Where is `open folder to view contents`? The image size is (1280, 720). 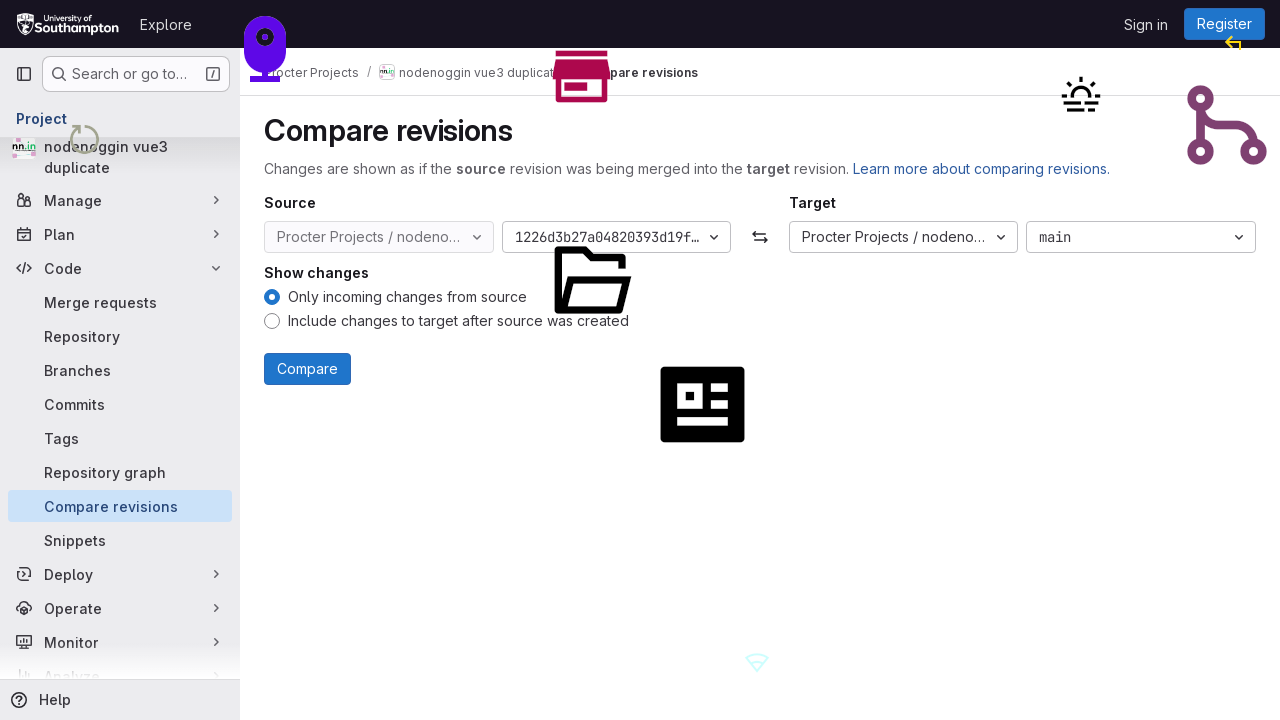 open folder to view contents is located at coordinates (592, 280).